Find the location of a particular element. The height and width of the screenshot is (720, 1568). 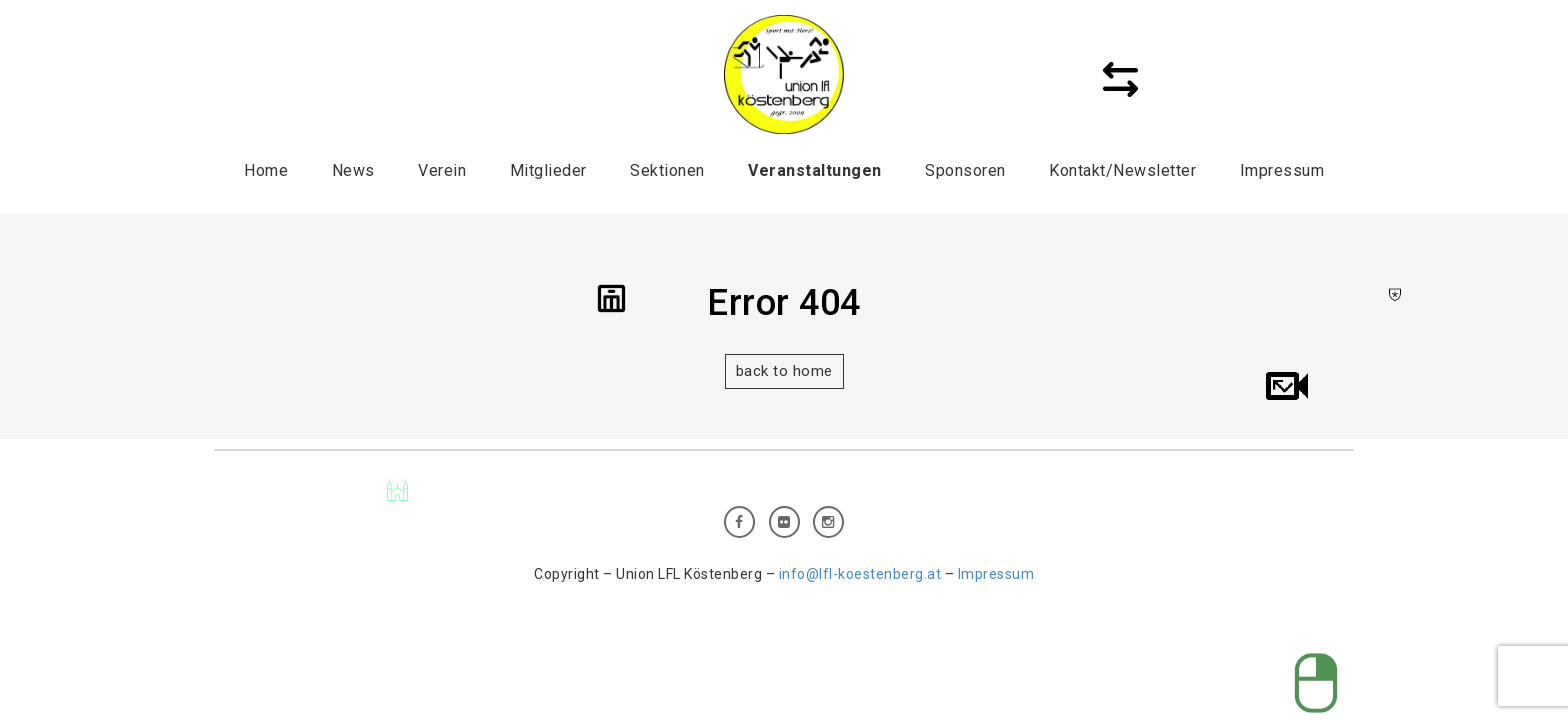

indicates elevator access or location is located at coordinates (611, 298).